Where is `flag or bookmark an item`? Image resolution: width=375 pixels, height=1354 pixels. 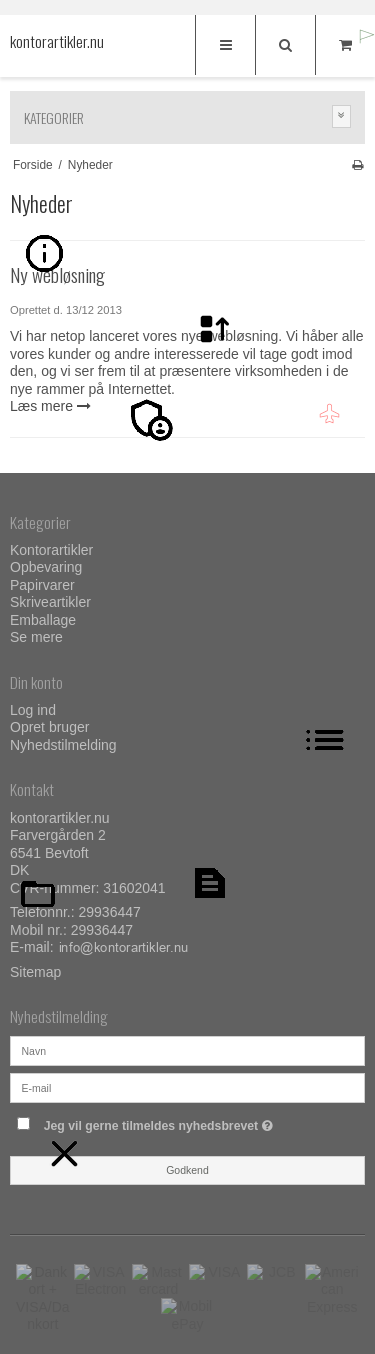 flag or bookmark an item is located at coordinates (365, 36).